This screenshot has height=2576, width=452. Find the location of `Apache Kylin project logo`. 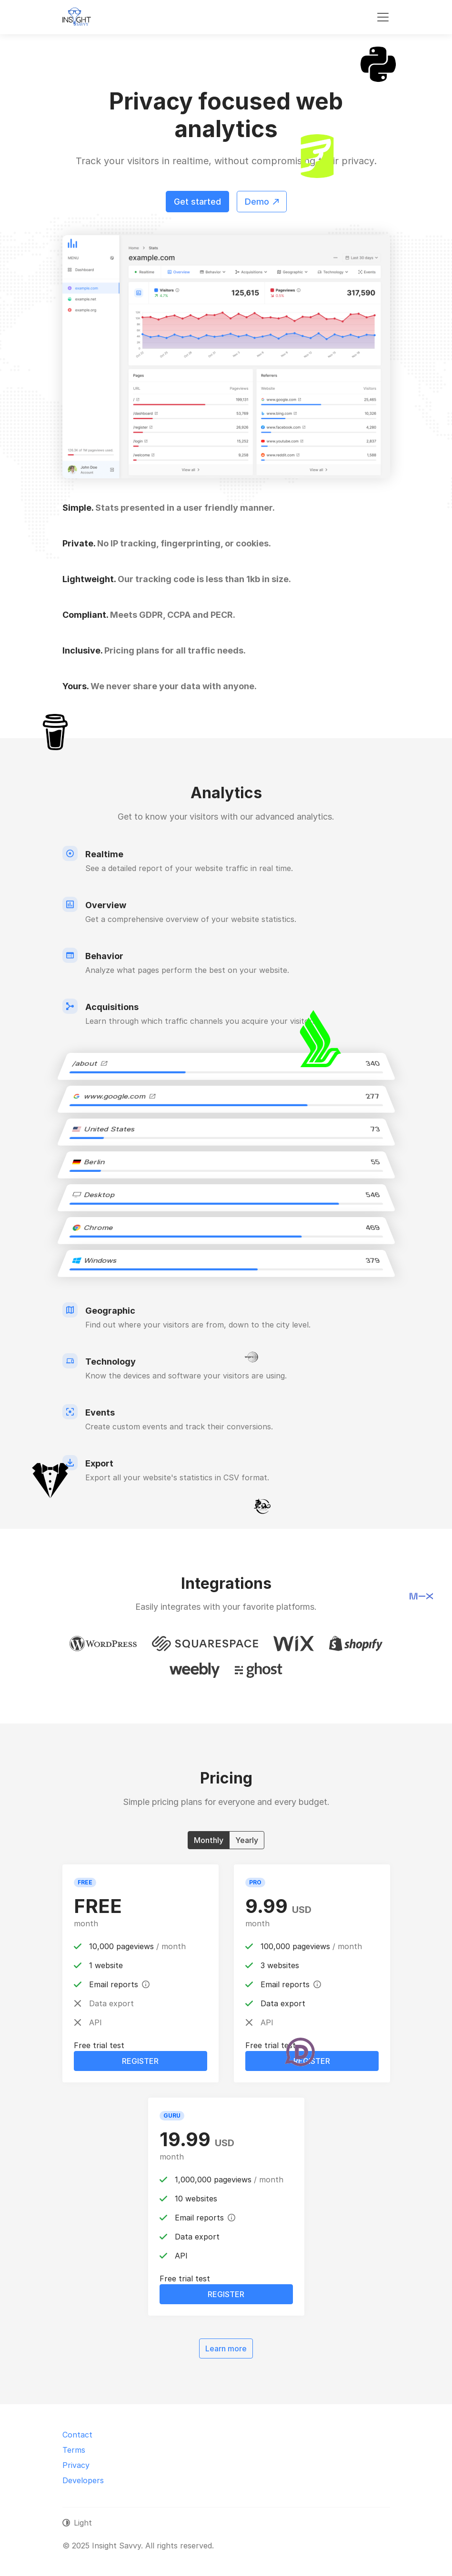

Apache Kylin project logo is located at coordinates (262, 1506).